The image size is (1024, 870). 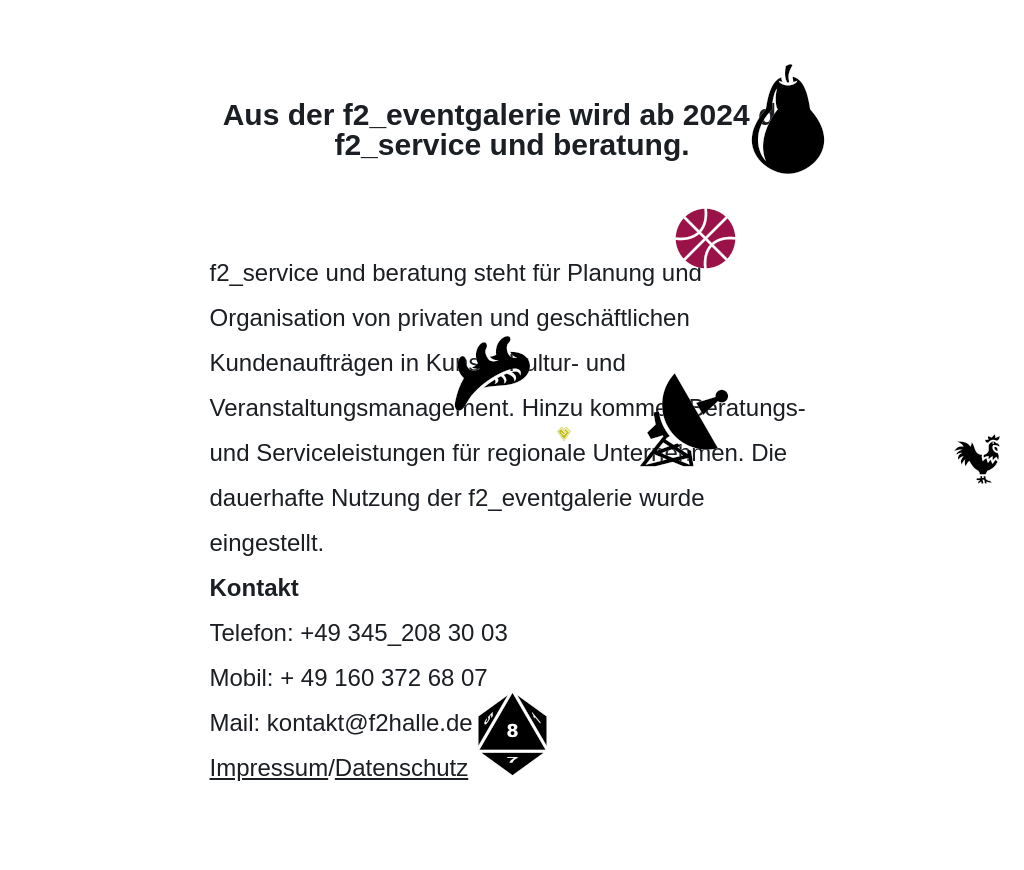 What do you see at coordinates (564, 434) in the screenshot?
I see `indicates a rare or valuable in-game resource` at bounding box center [564, 434].